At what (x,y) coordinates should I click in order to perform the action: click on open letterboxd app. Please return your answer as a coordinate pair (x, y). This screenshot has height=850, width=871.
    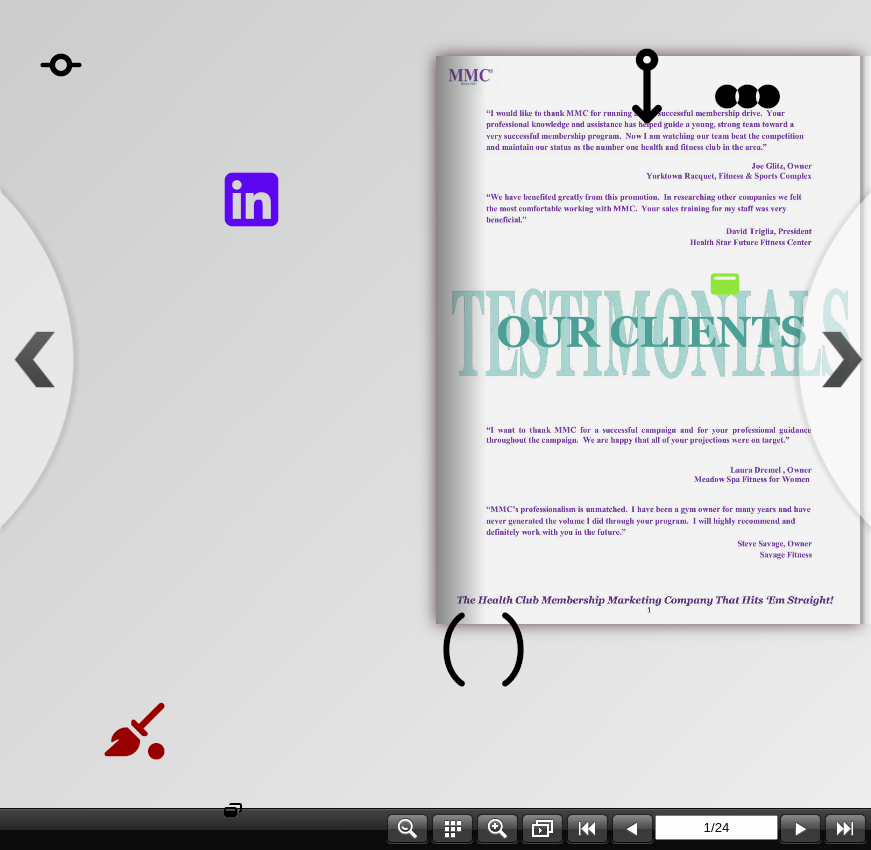
    Looking at the image, I should click on (747, 97).